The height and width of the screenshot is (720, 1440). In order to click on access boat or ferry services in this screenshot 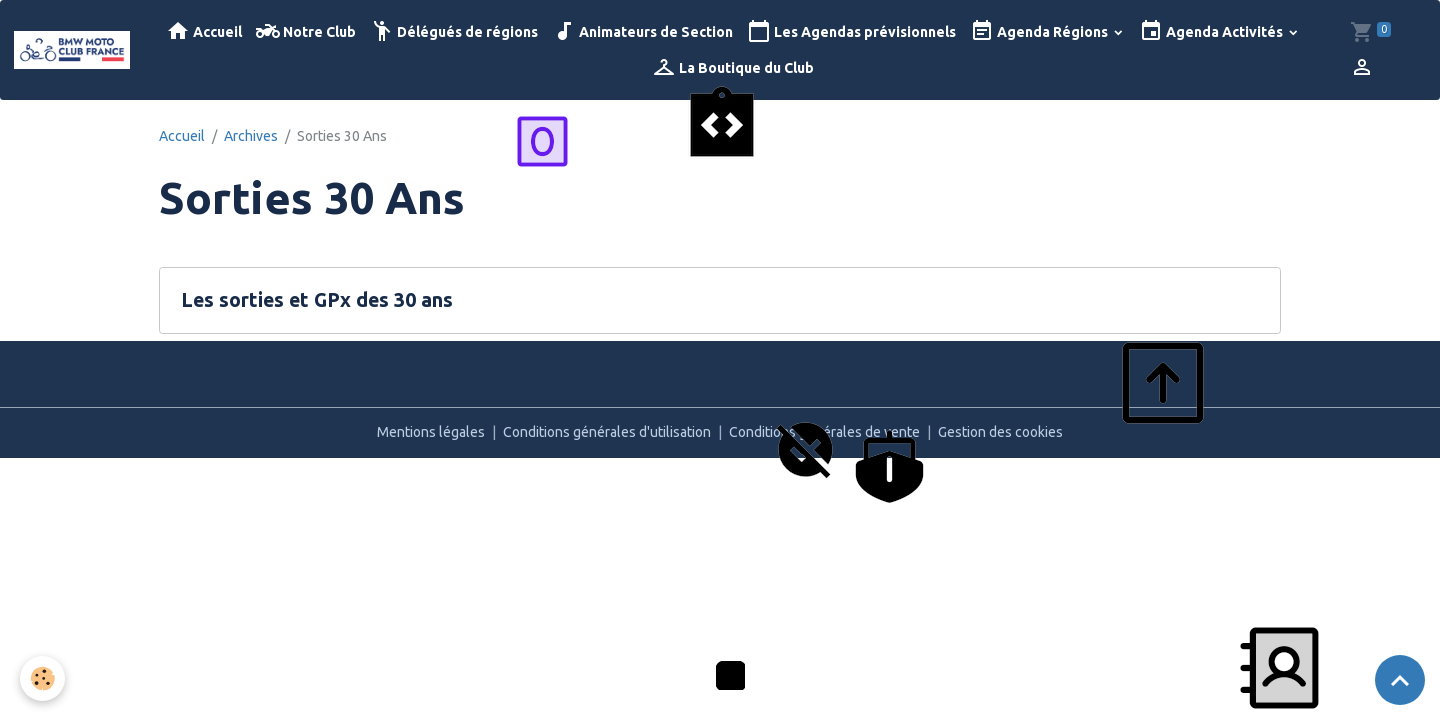, I will do `click(889, 466)`.